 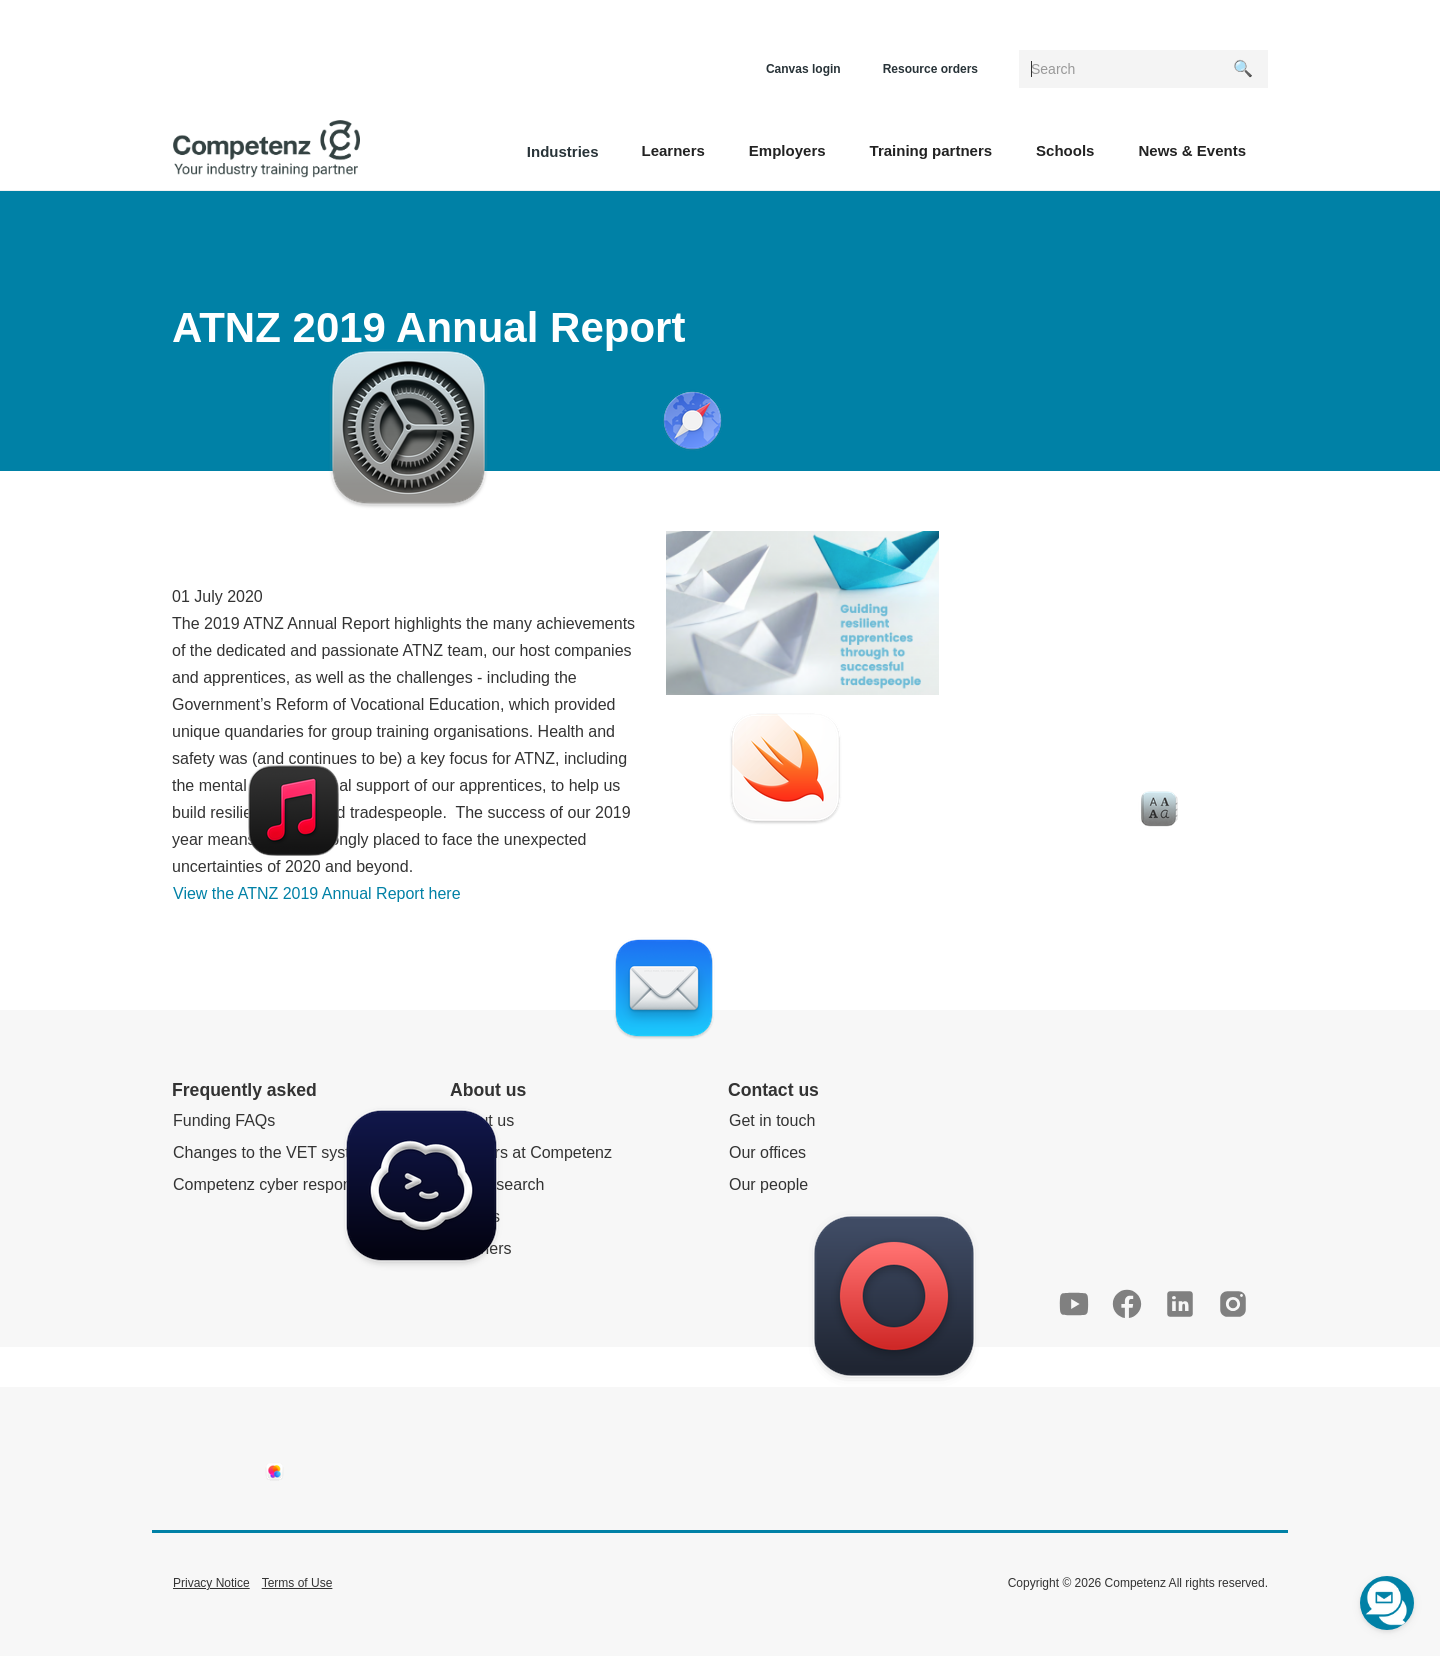 What do you see at coordinates (421, 1185) in the screenshot?
I see `open termius ssh client` at bounding box center [421, 1185].